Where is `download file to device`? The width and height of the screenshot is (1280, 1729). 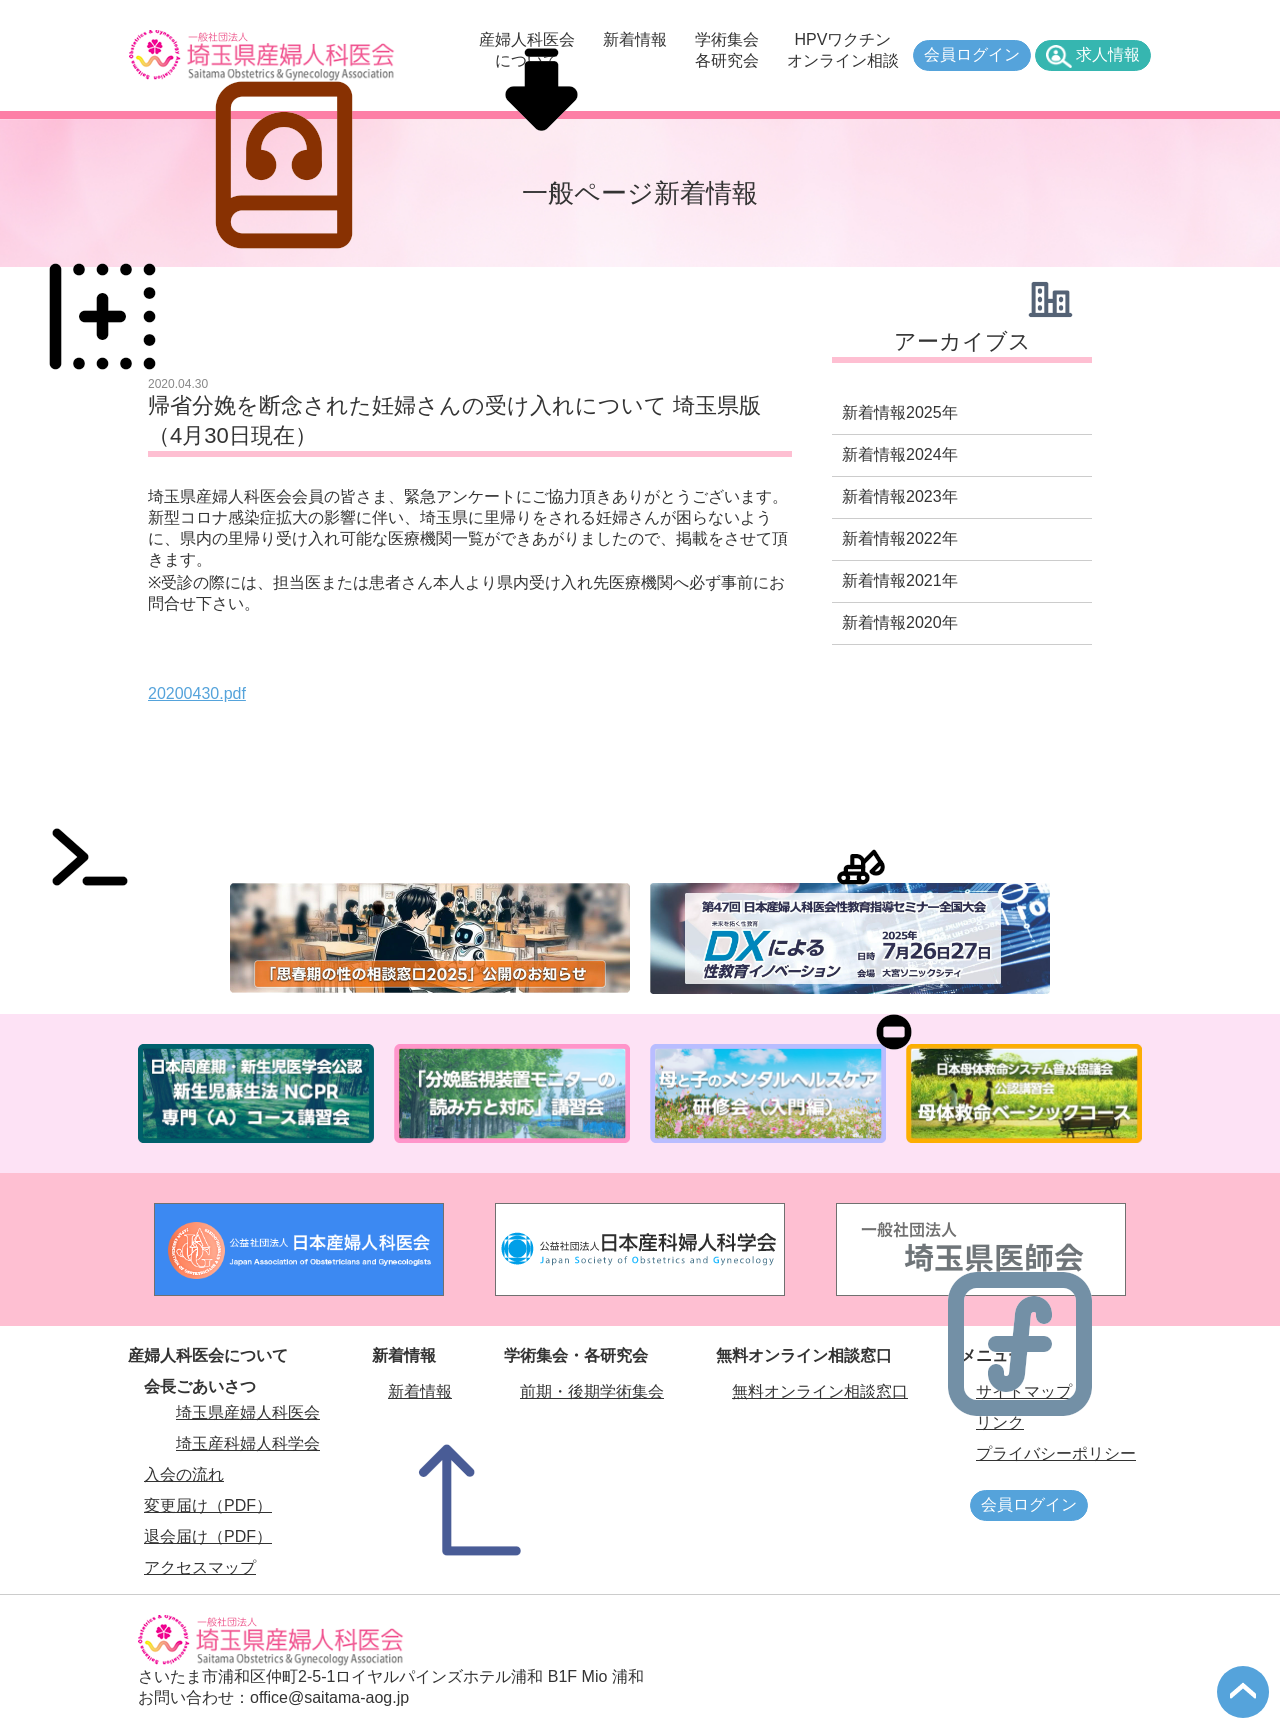 download file to device is located at coordinates (541, 90).